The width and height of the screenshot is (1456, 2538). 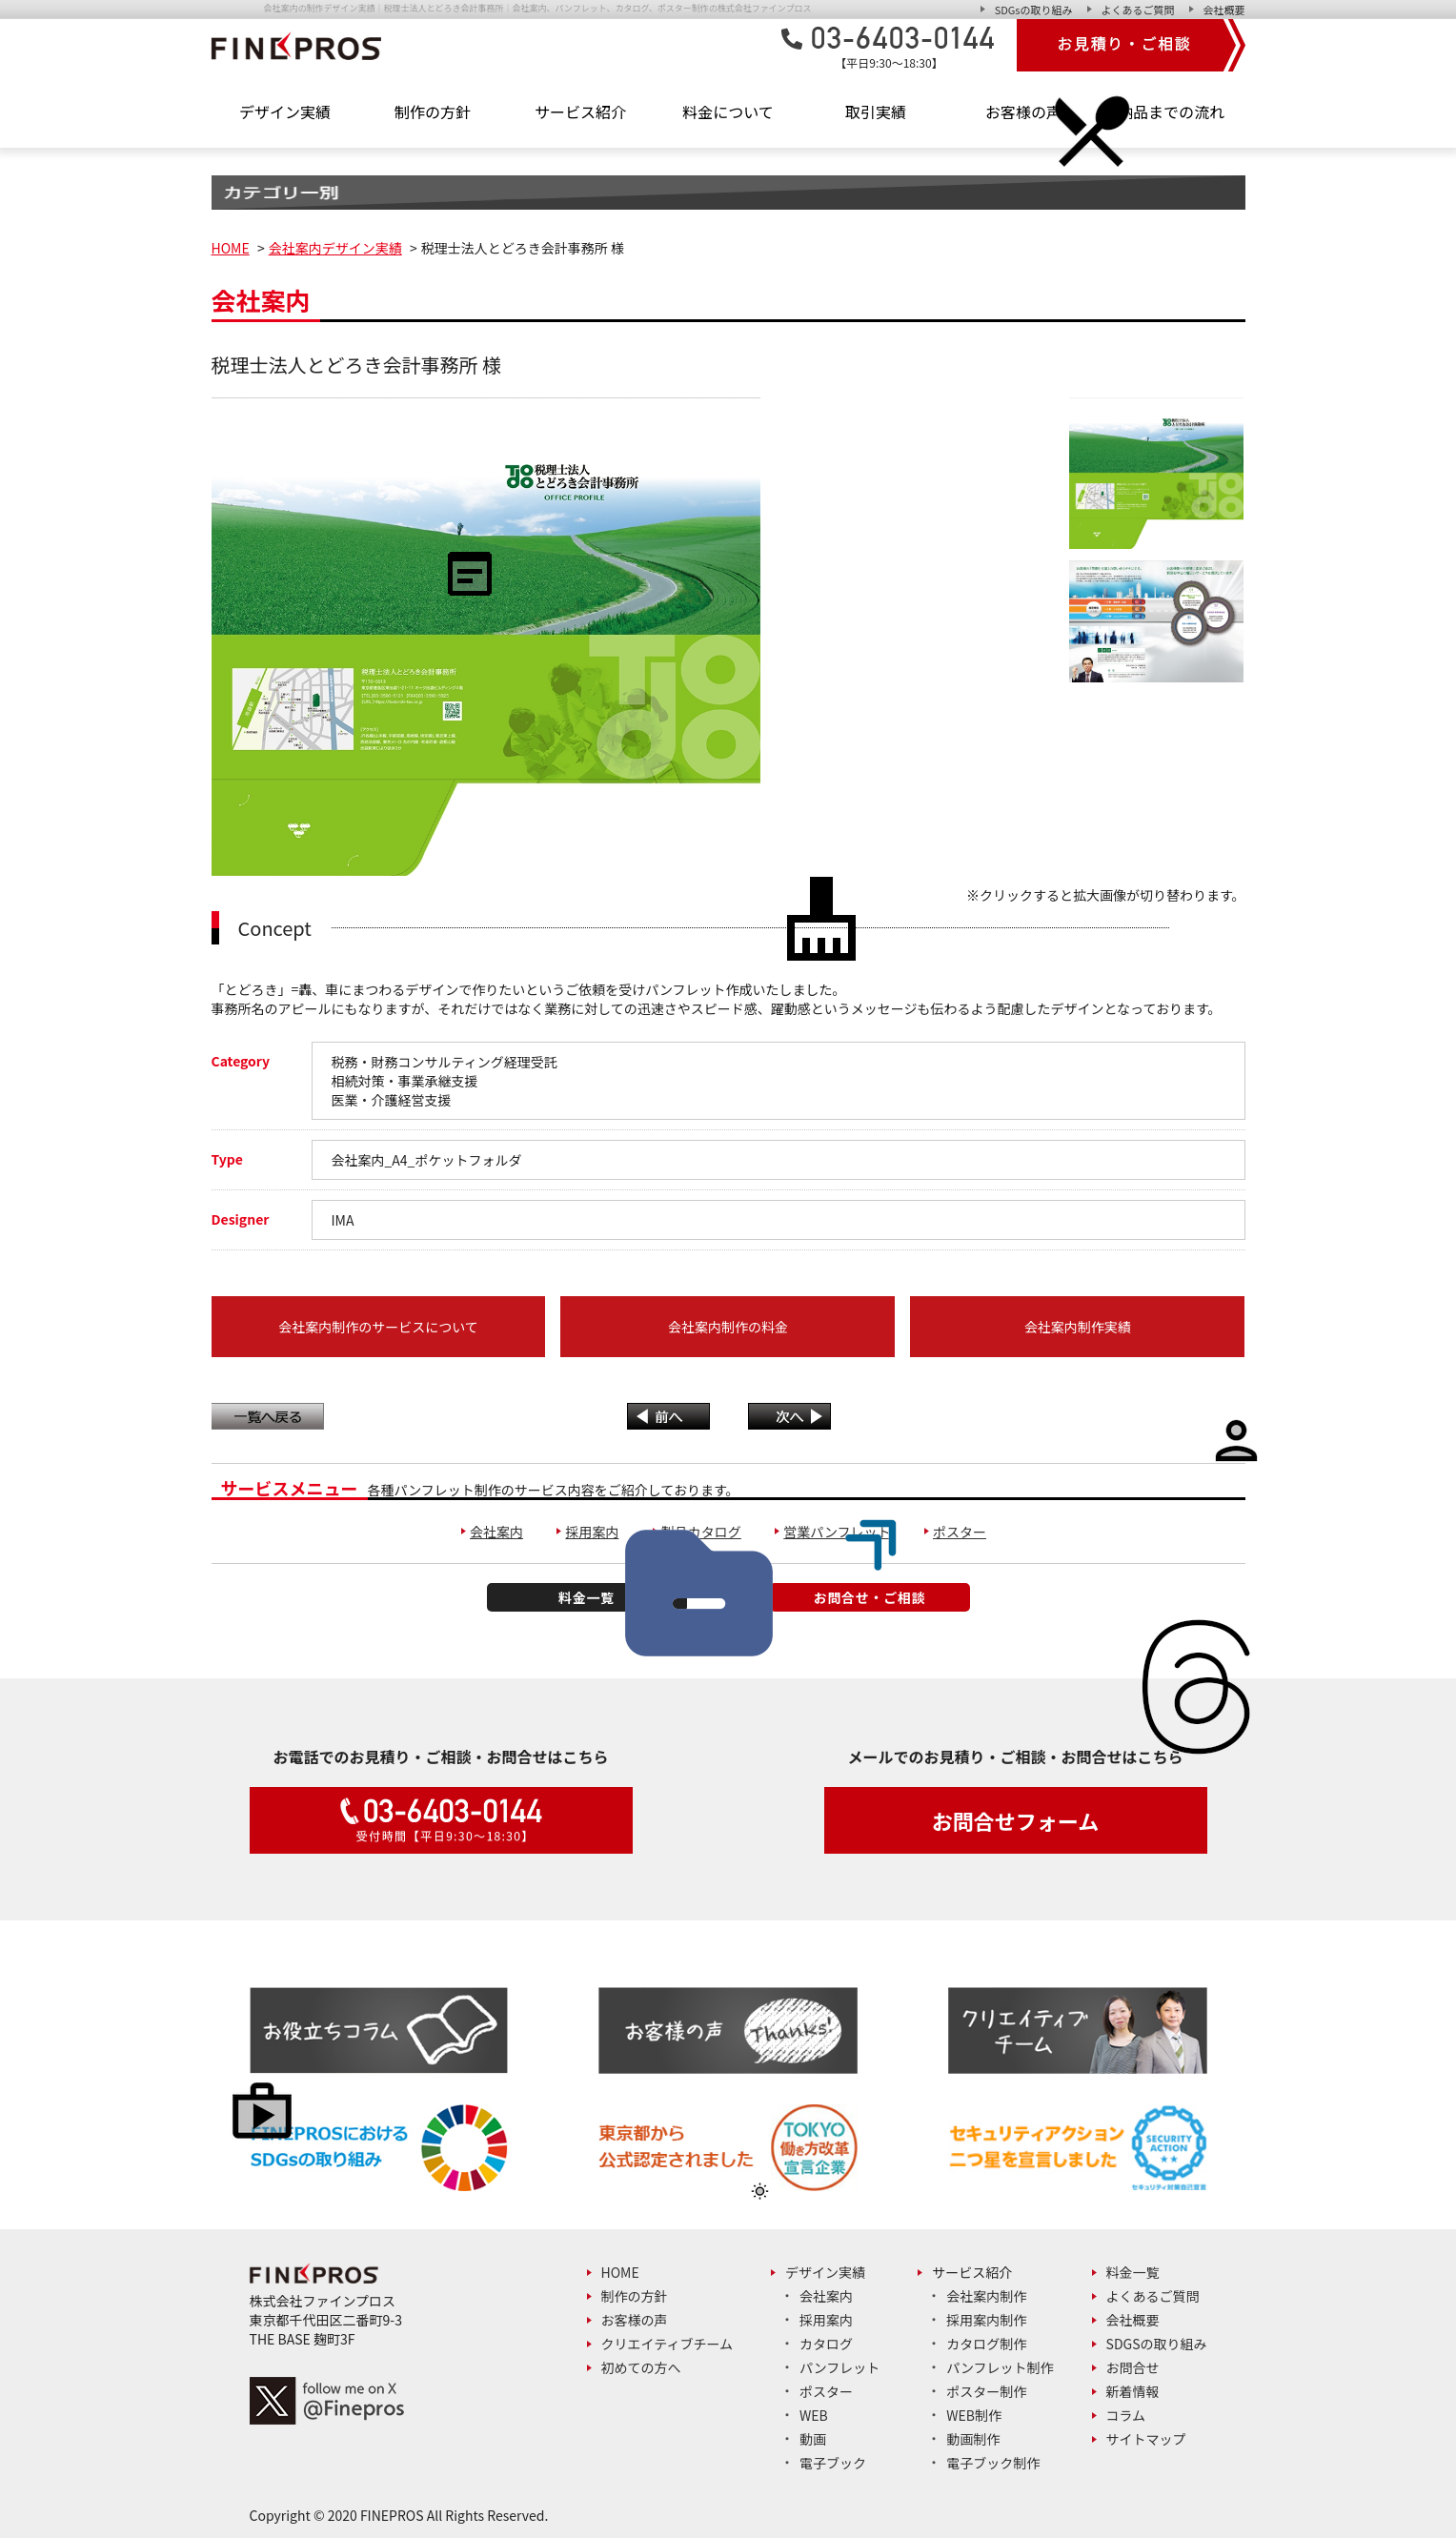 I want to click on view your profile, so click(x=1236, y=1440).